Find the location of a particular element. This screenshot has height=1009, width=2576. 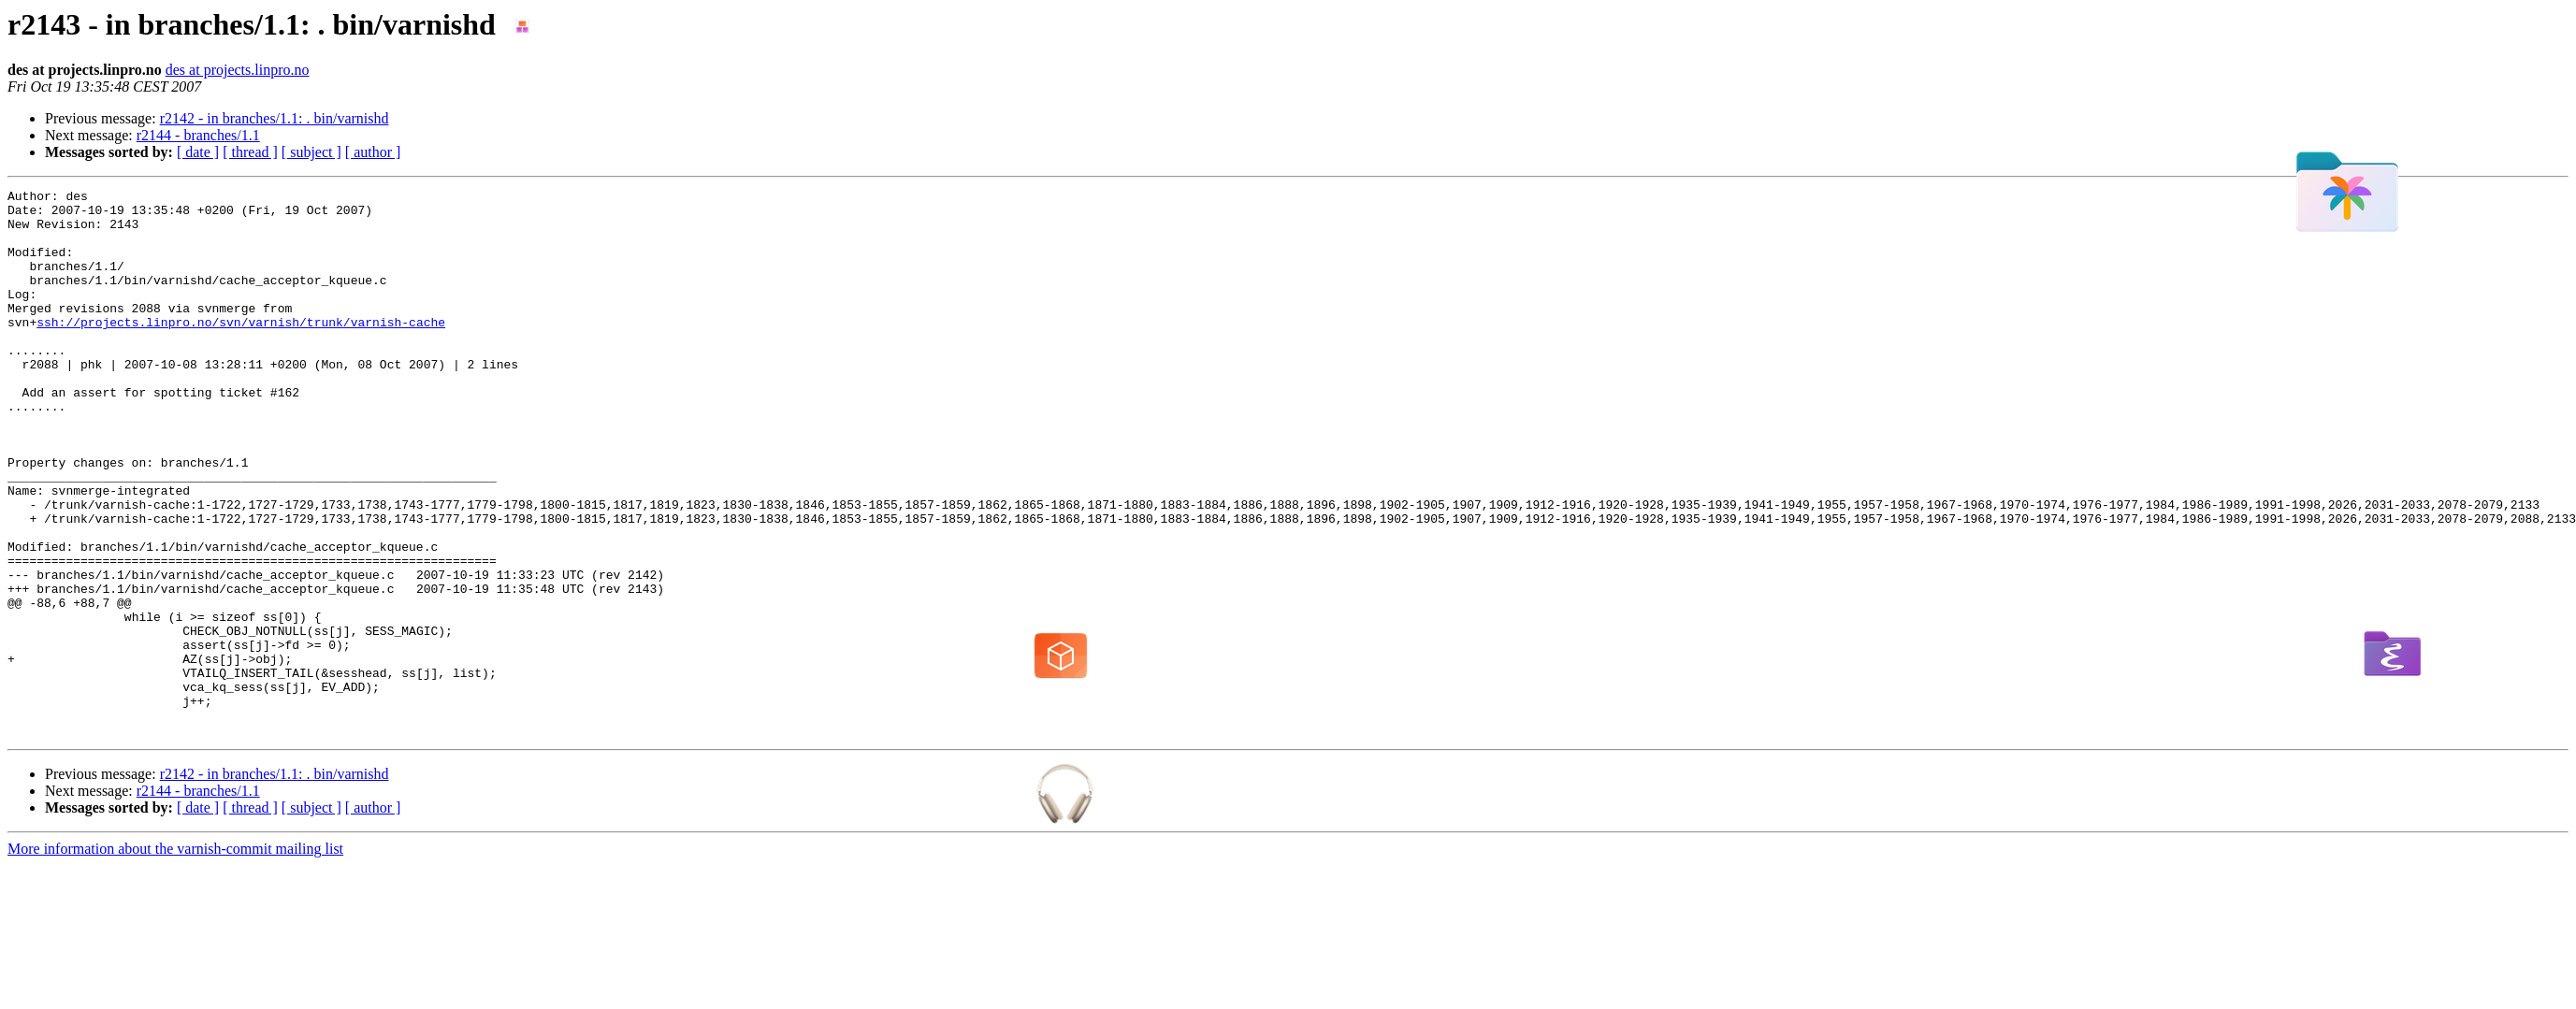

open google palm ai project folder is located at coordinates (2347, 195).